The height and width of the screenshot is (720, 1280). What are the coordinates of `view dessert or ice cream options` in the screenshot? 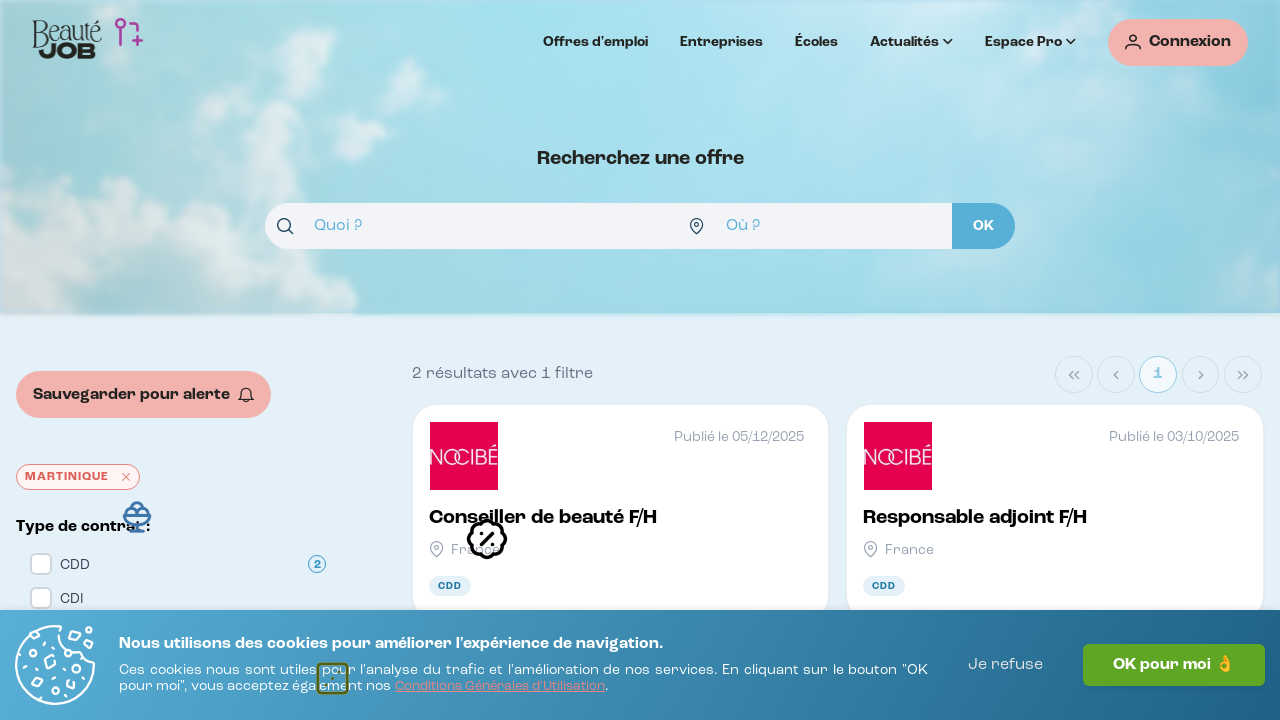 It's located at (137, 517).